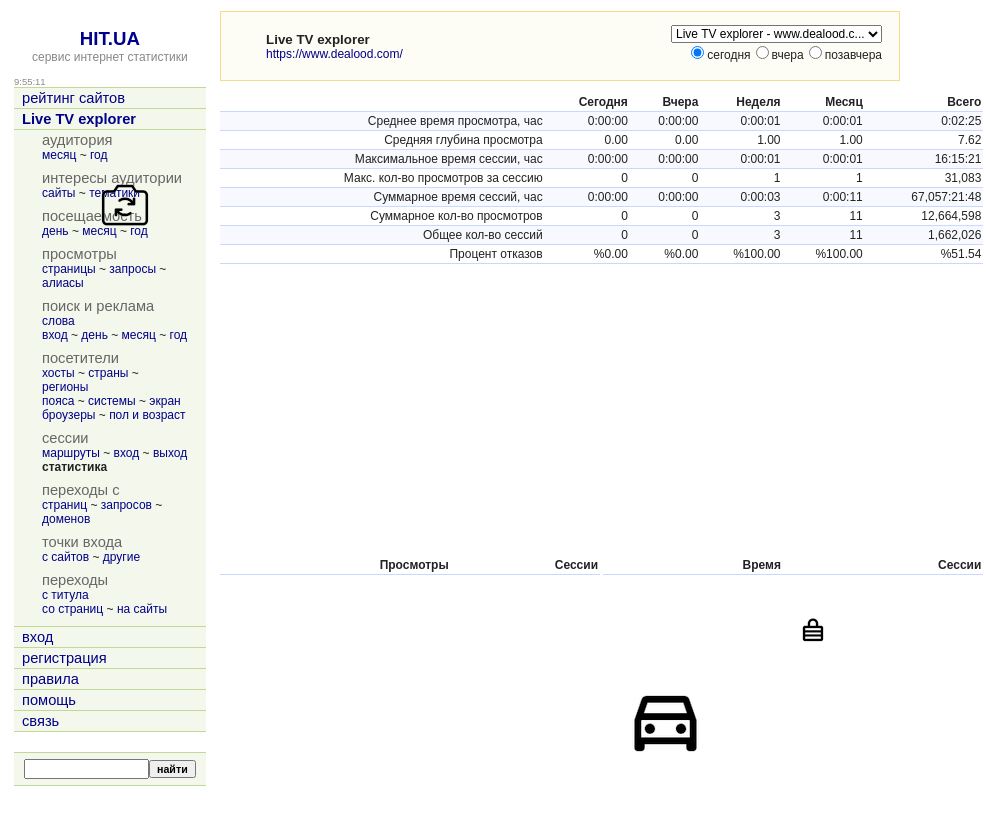 This screenshot has width=986, height=819. Describe the element at coordinates (813, 631) in the screenshot. I see `indicates a secure or locked item` at that location.